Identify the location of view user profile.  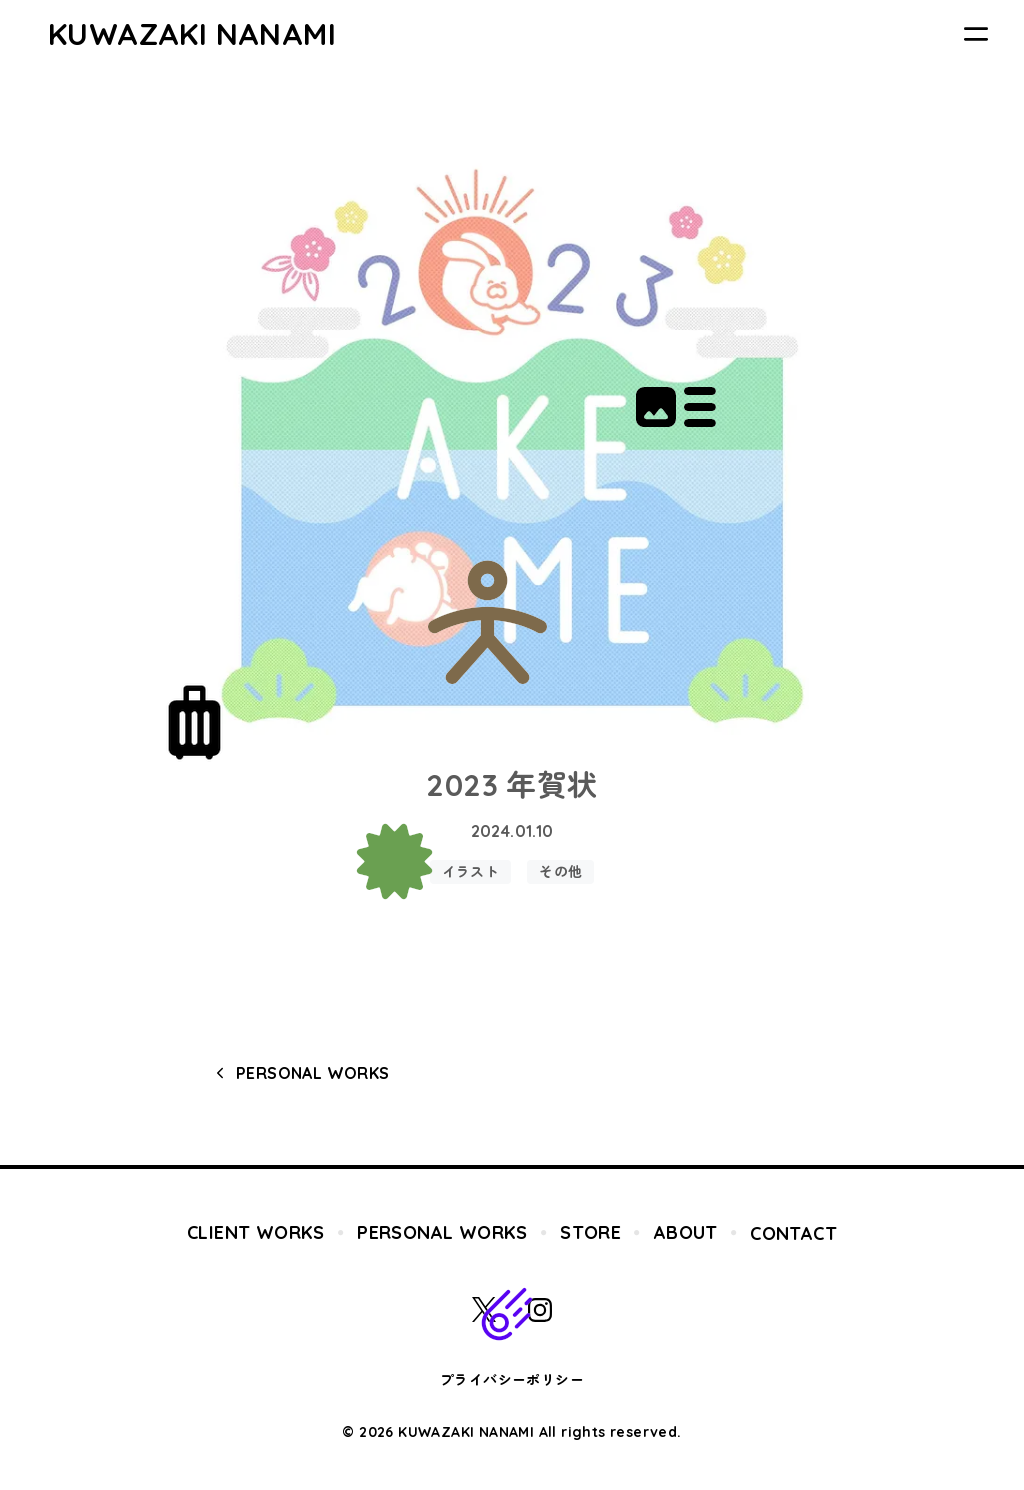
(487, 624).